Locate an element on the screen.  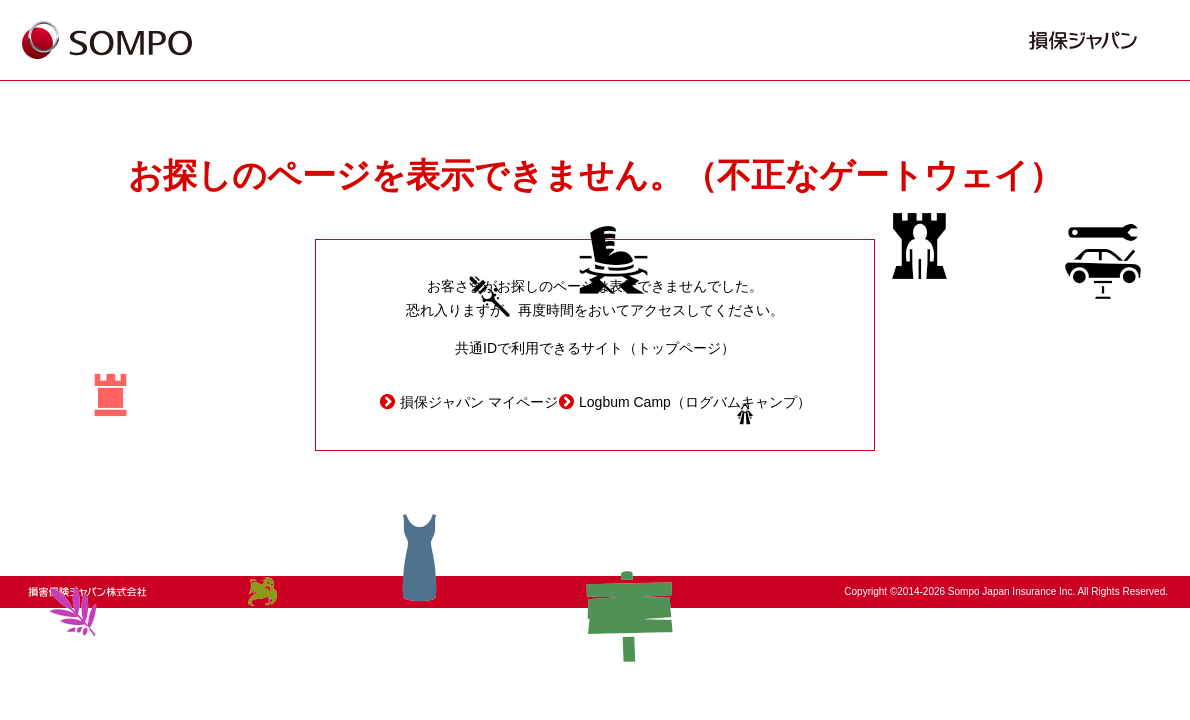
activate ground slam ability is located at coordinates (613, 259).